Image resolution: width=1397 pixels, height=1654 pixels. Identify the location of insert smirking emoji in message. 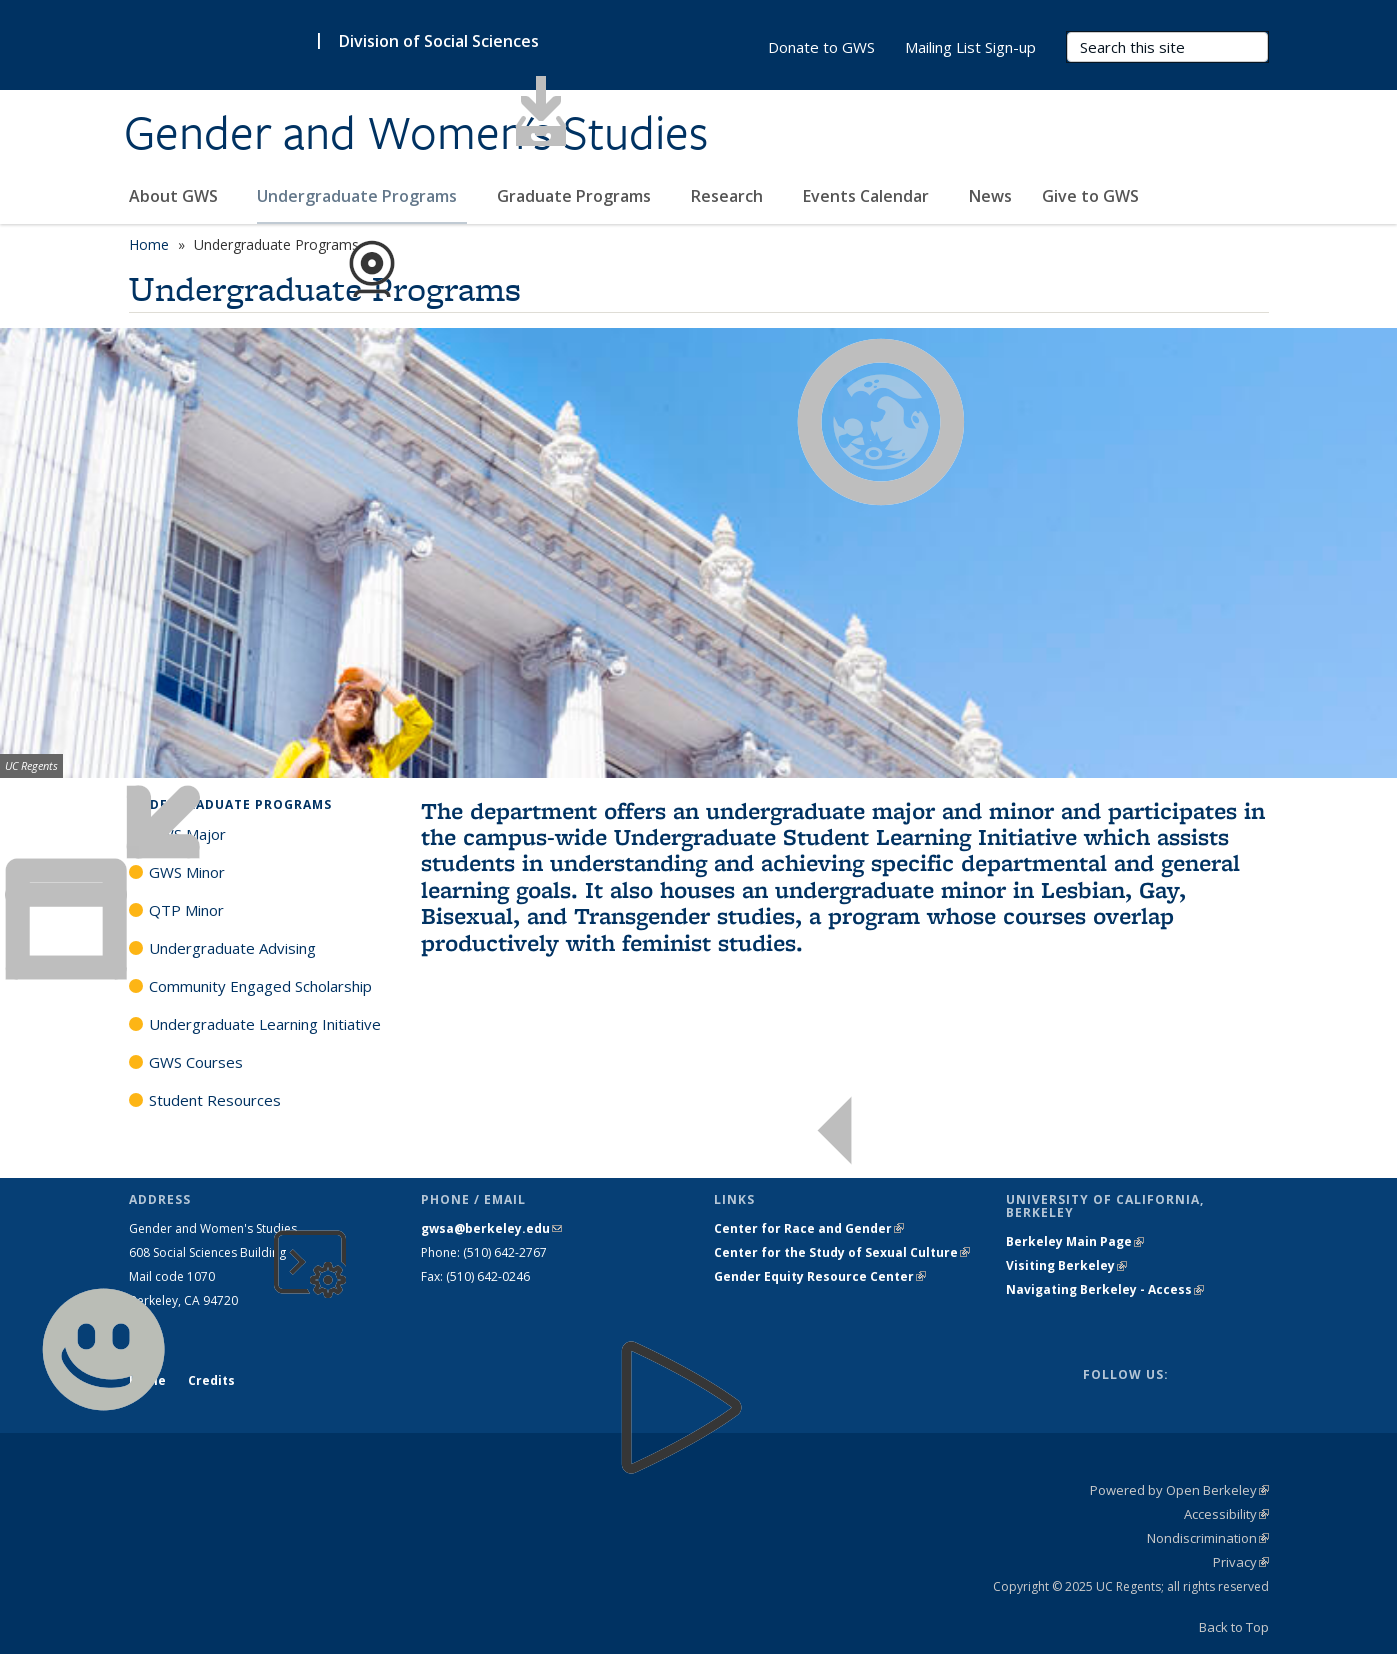
(103, 1349).